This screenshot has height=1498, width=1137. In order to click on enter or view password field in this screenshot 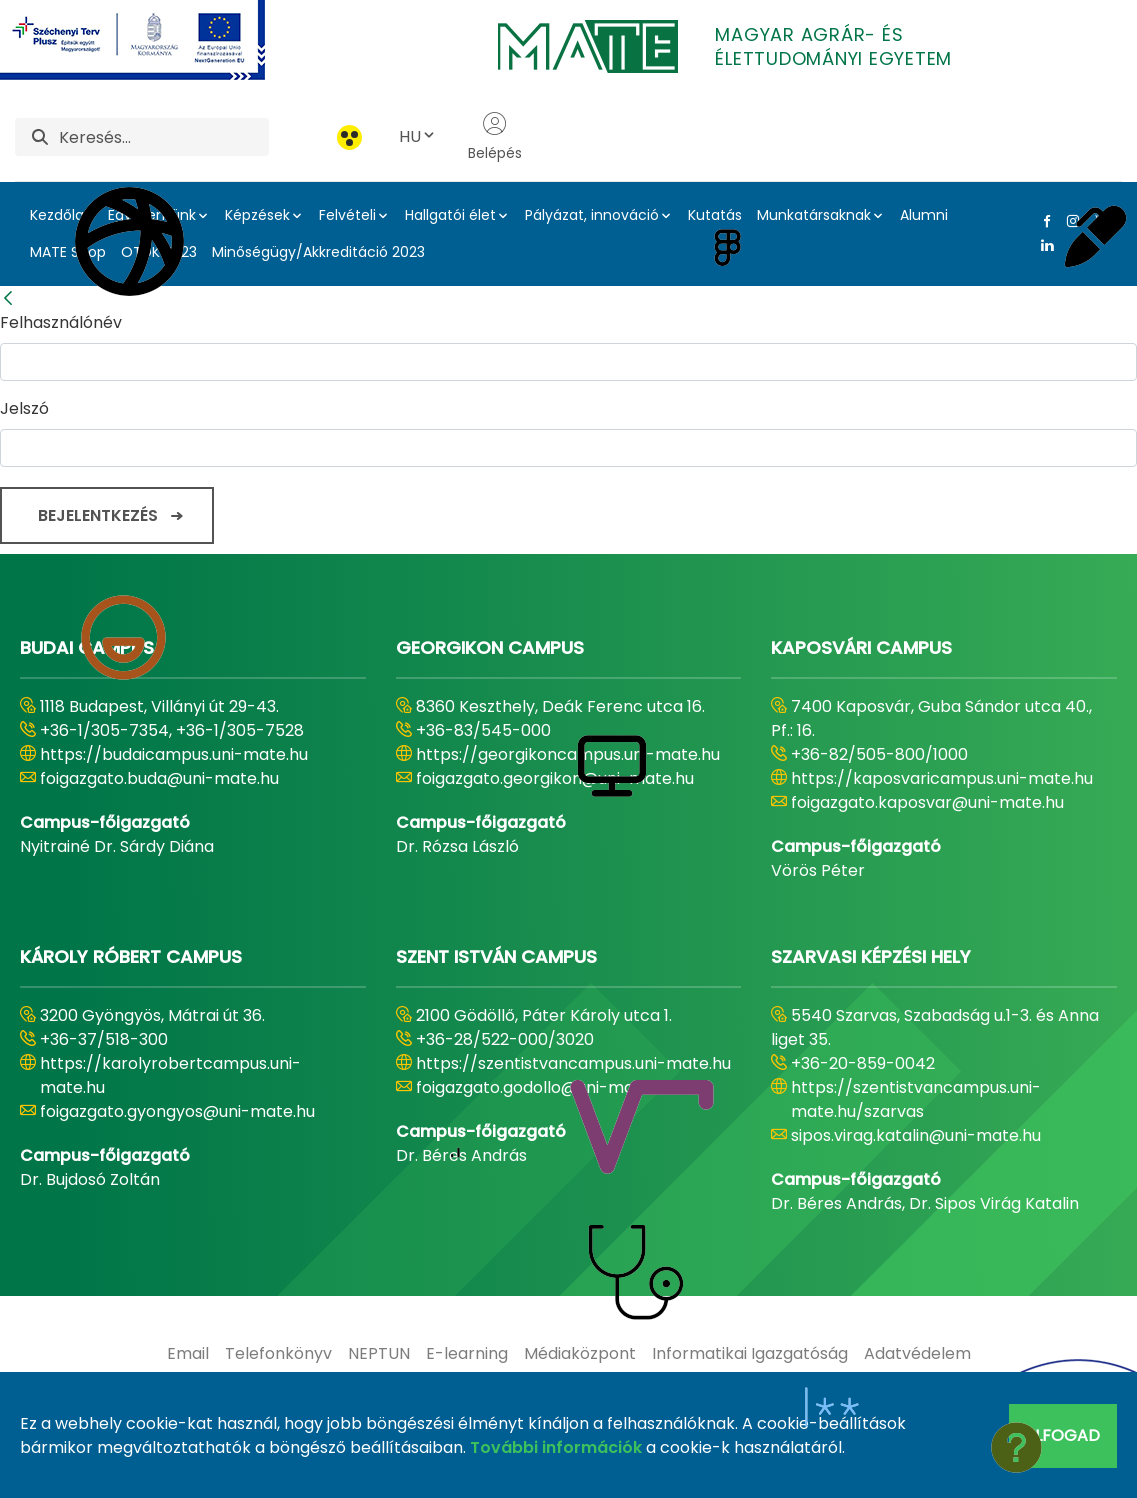, I will do `click(829, 1407)`.